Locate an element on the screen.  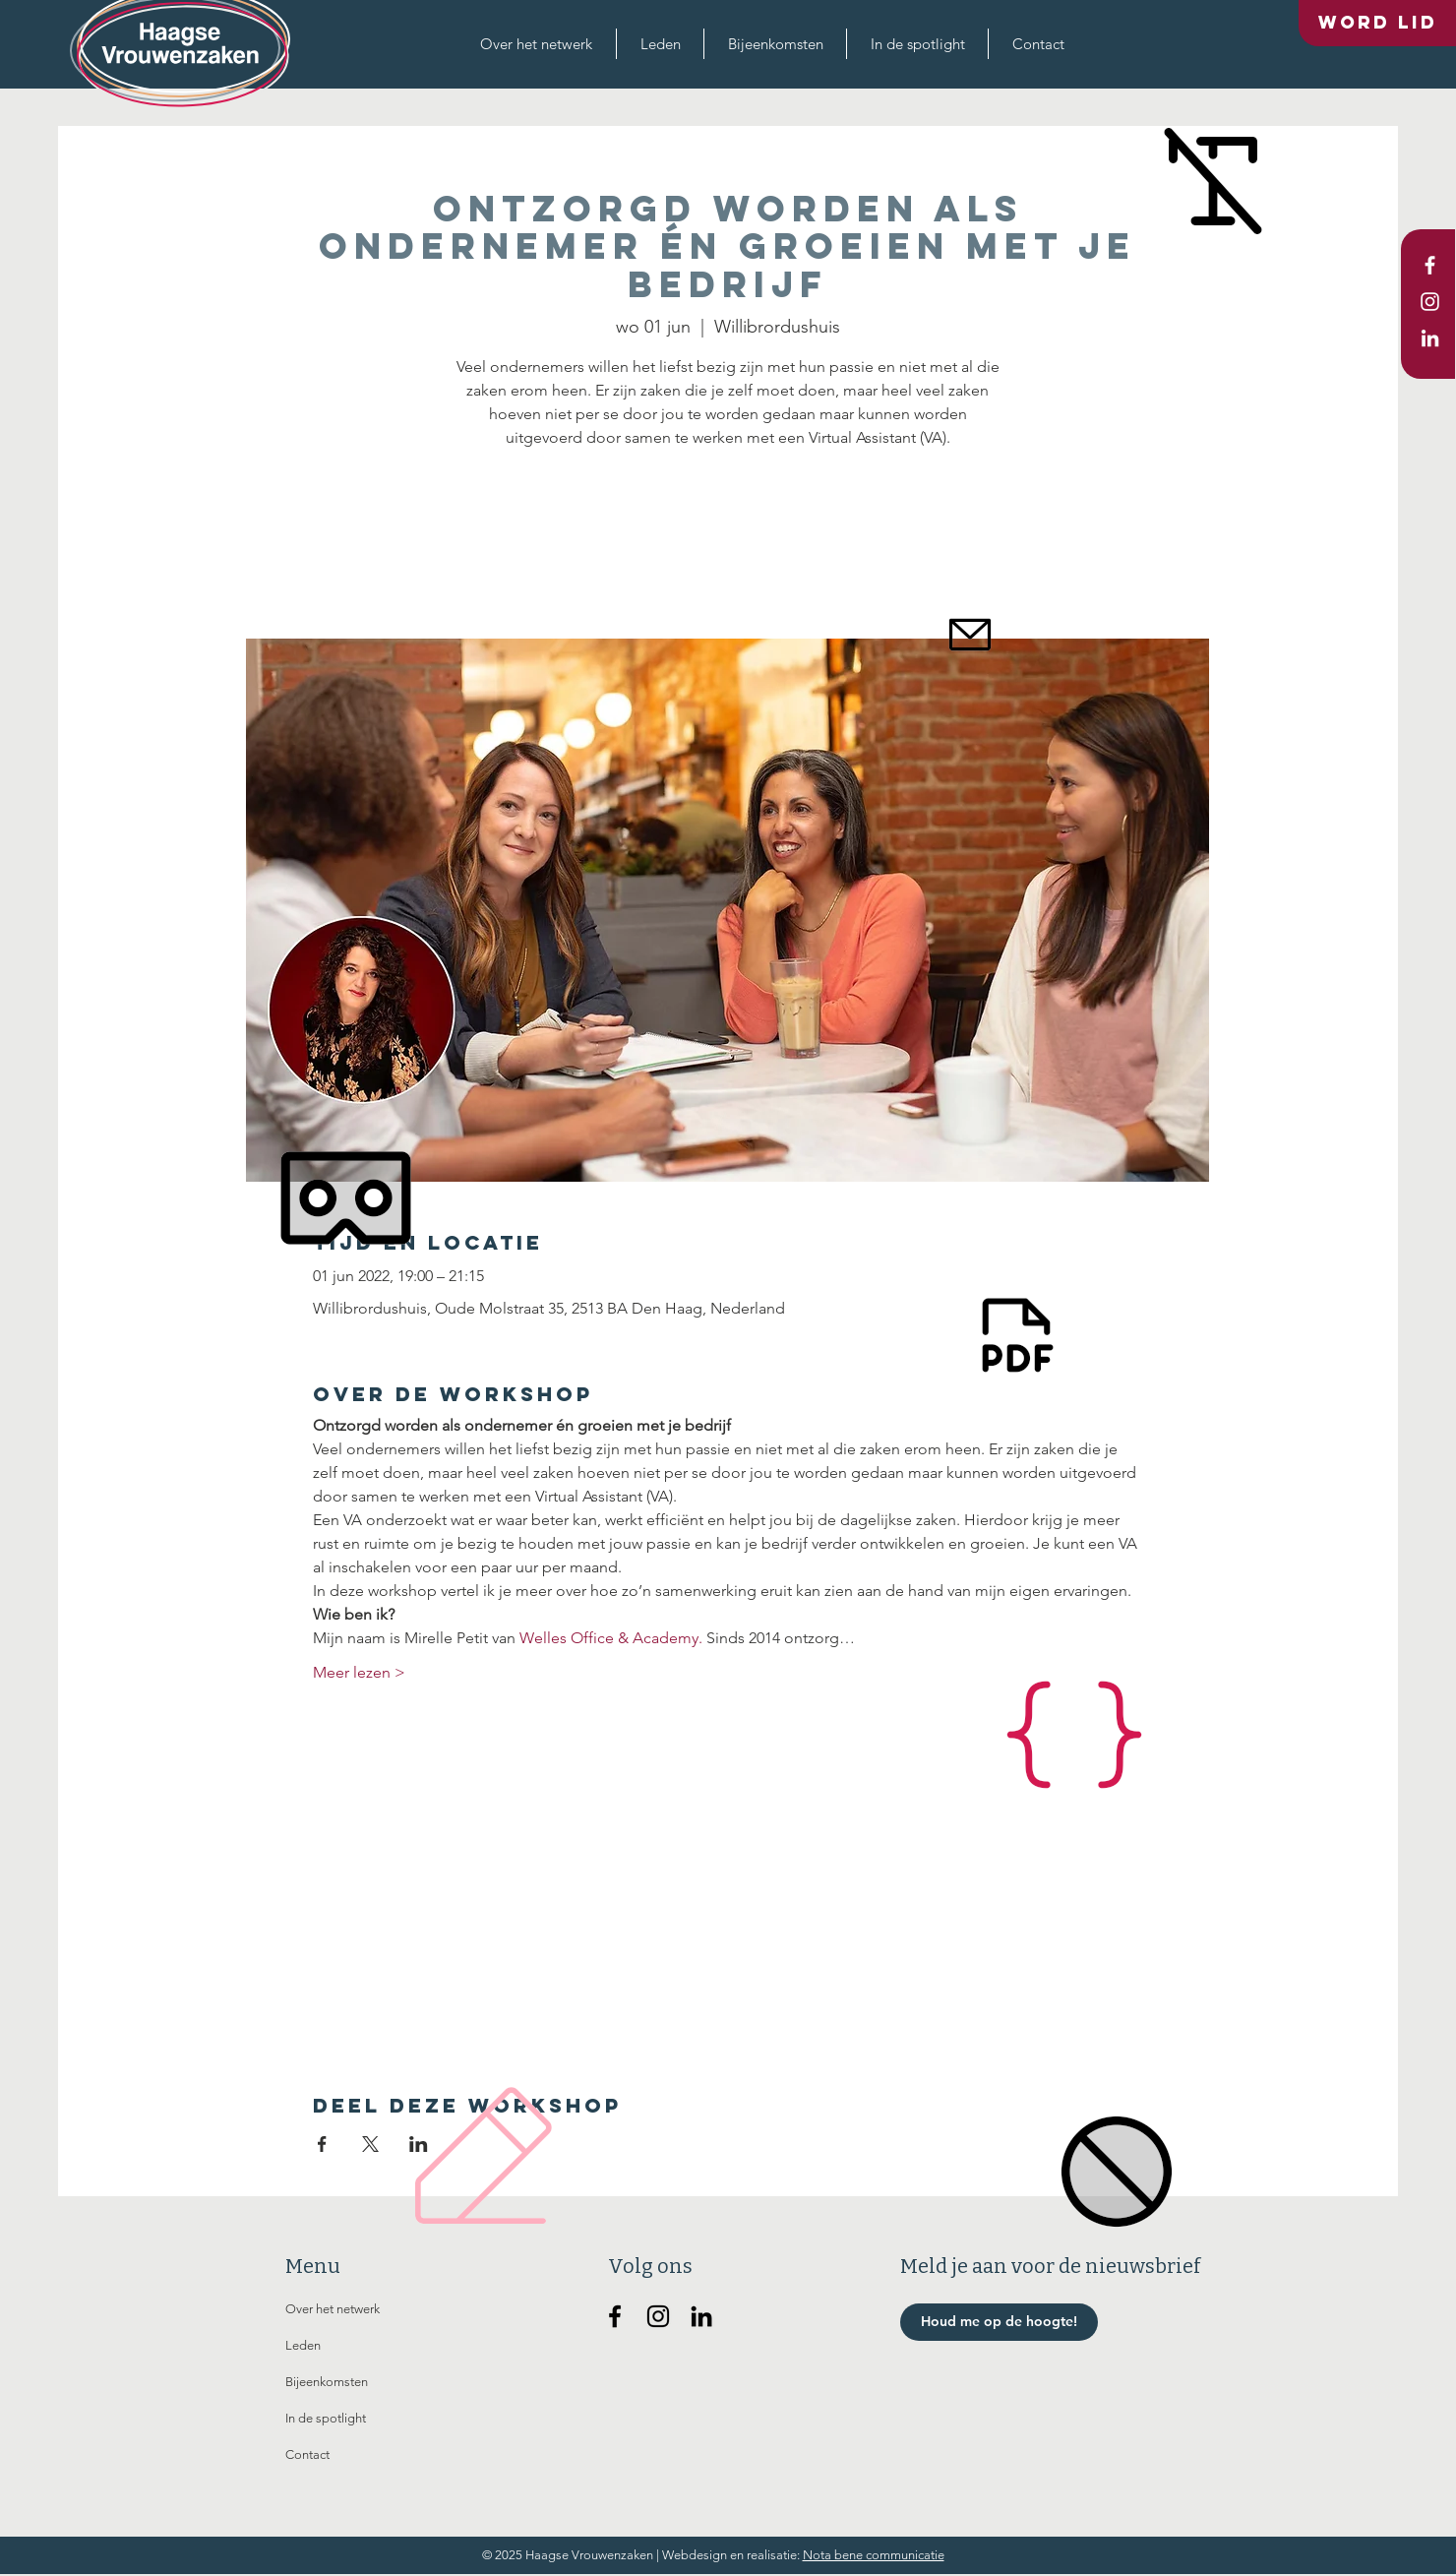
launch virtual reality or VR mode is located at coordinates (345, 1197).